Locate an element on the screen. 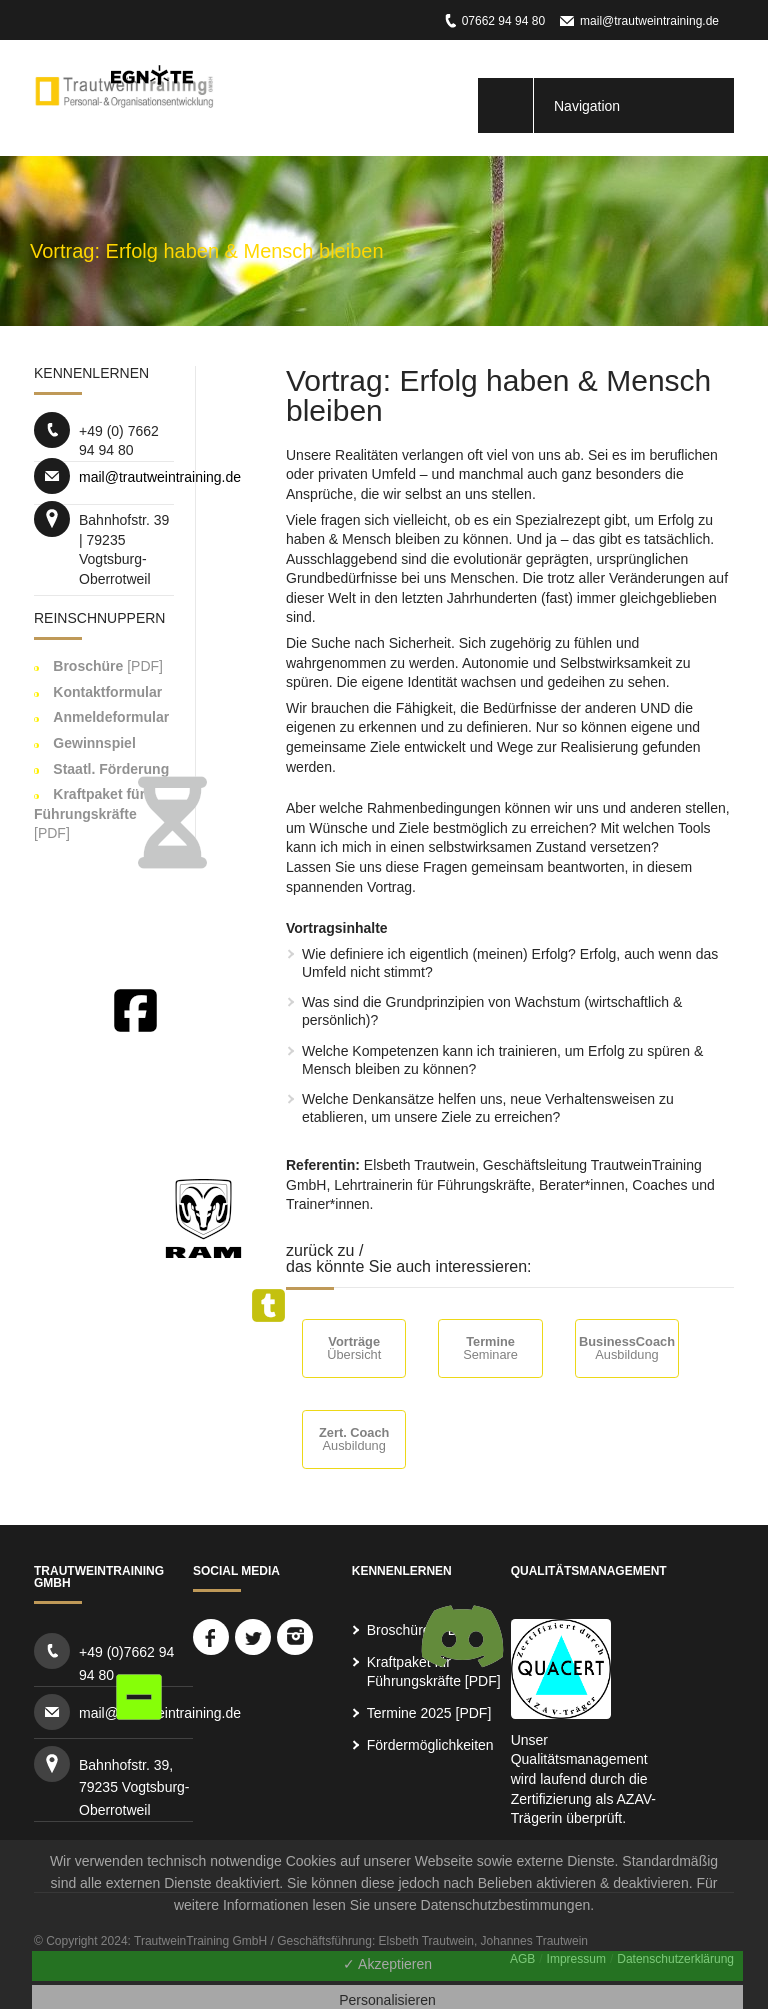  indicates a partially selected or indeterminate checkbox state is located at coordinates (139, 1697).